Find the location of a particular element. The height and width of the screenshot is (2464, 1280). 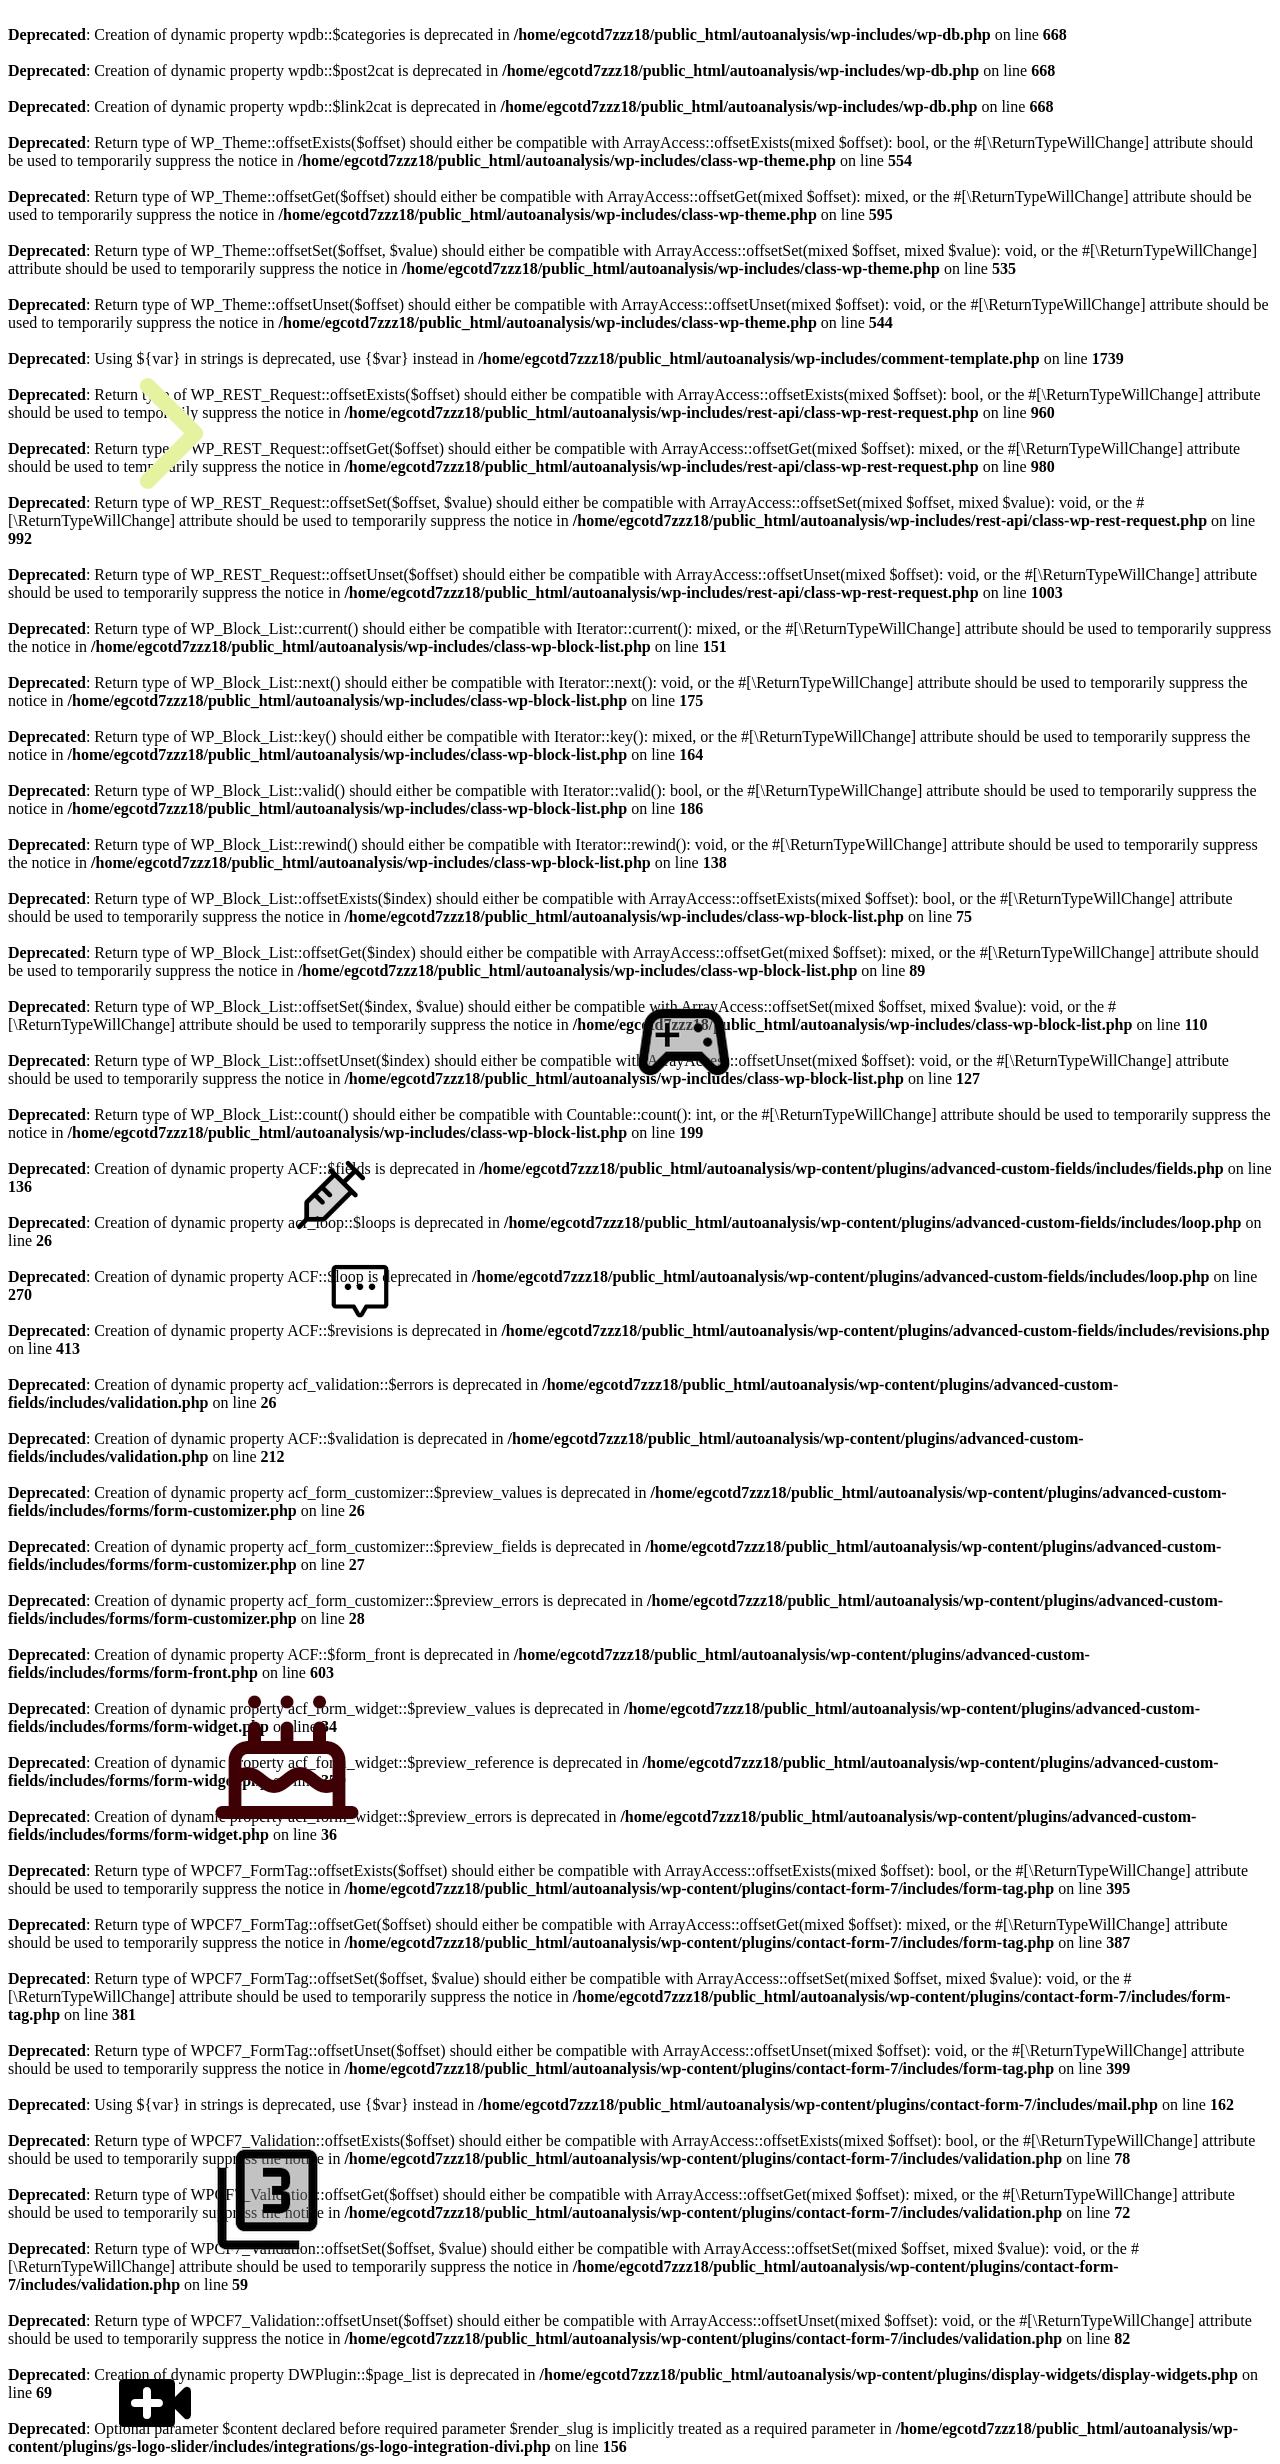

start a new video call is located at coordinates (155, 2403).